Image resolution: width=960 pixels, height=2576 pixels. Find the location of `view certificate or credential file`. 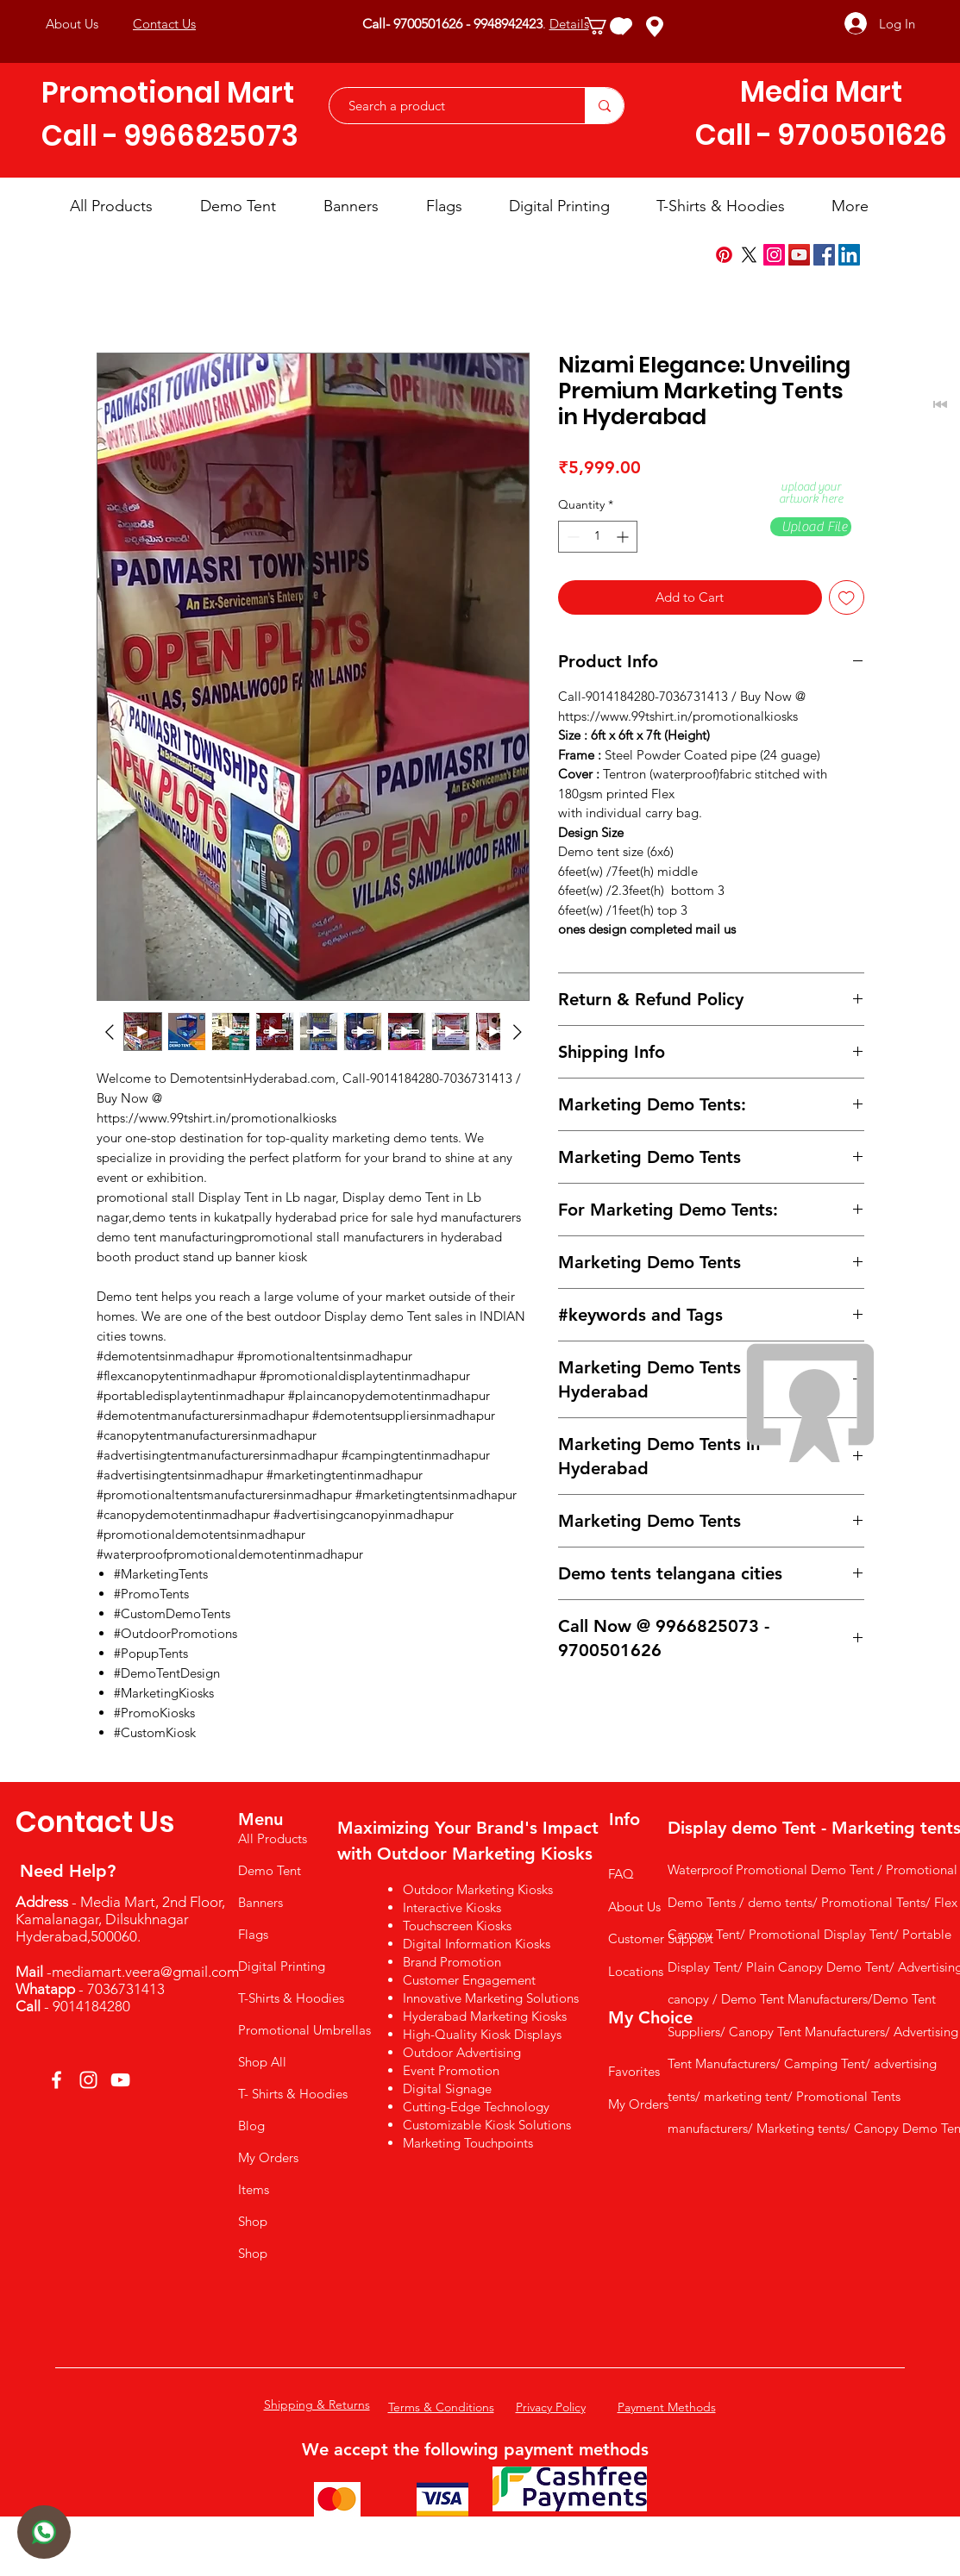

view certificate or credential file is located at coordinates (806, 1394).